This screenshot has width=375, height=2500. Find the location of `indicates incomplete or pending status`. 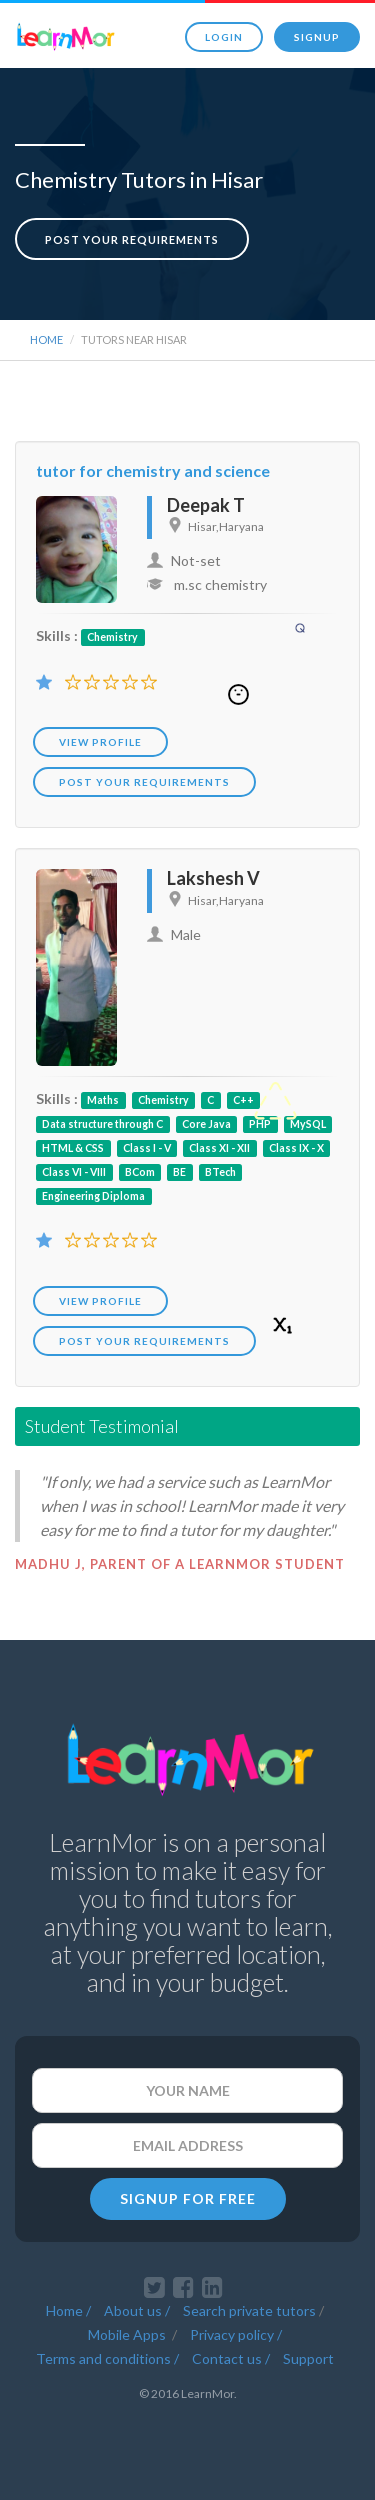

indicates incomplete or pending status is located at coordinates (275, 1101).